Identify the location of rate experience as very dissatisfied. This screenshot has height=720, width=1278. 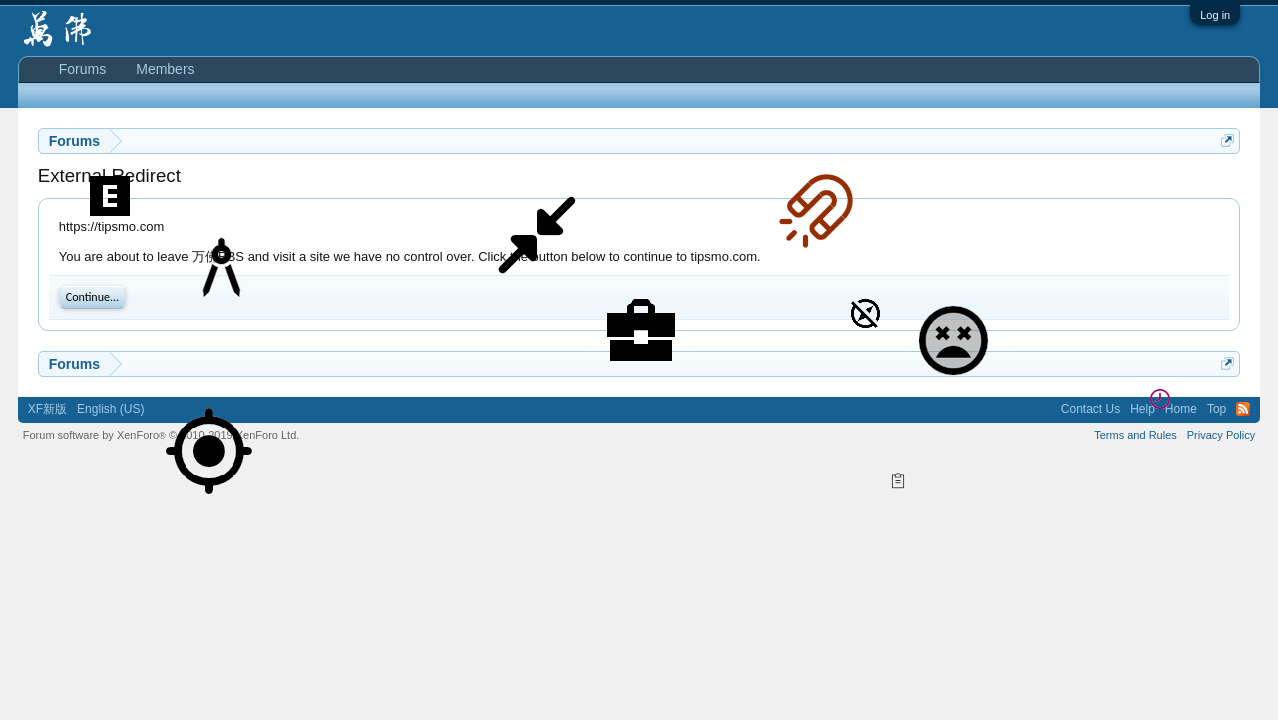
(953, 340).